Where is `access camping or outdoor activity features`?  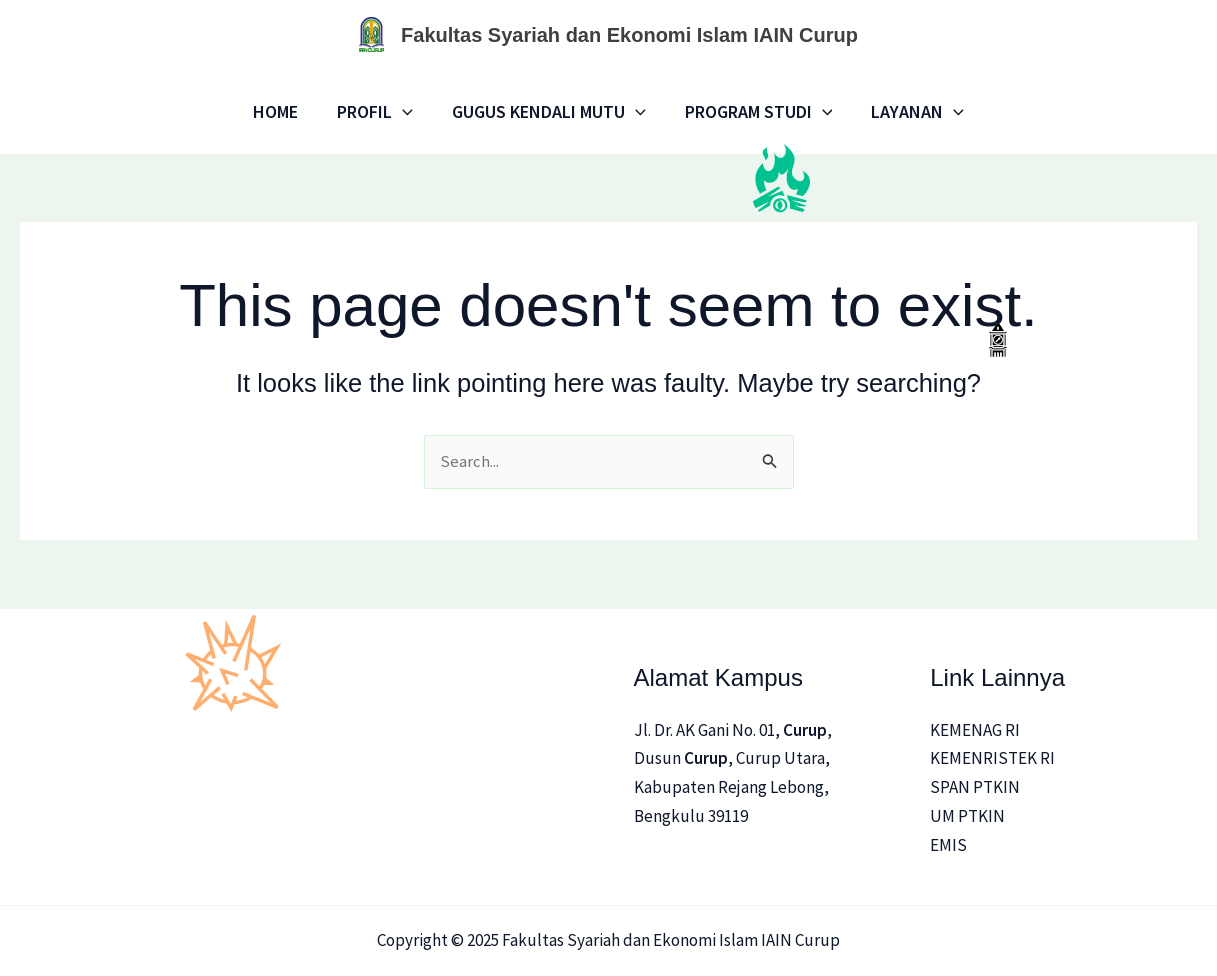
access camping or outdoor activity features is located at coordinates (779, 177).